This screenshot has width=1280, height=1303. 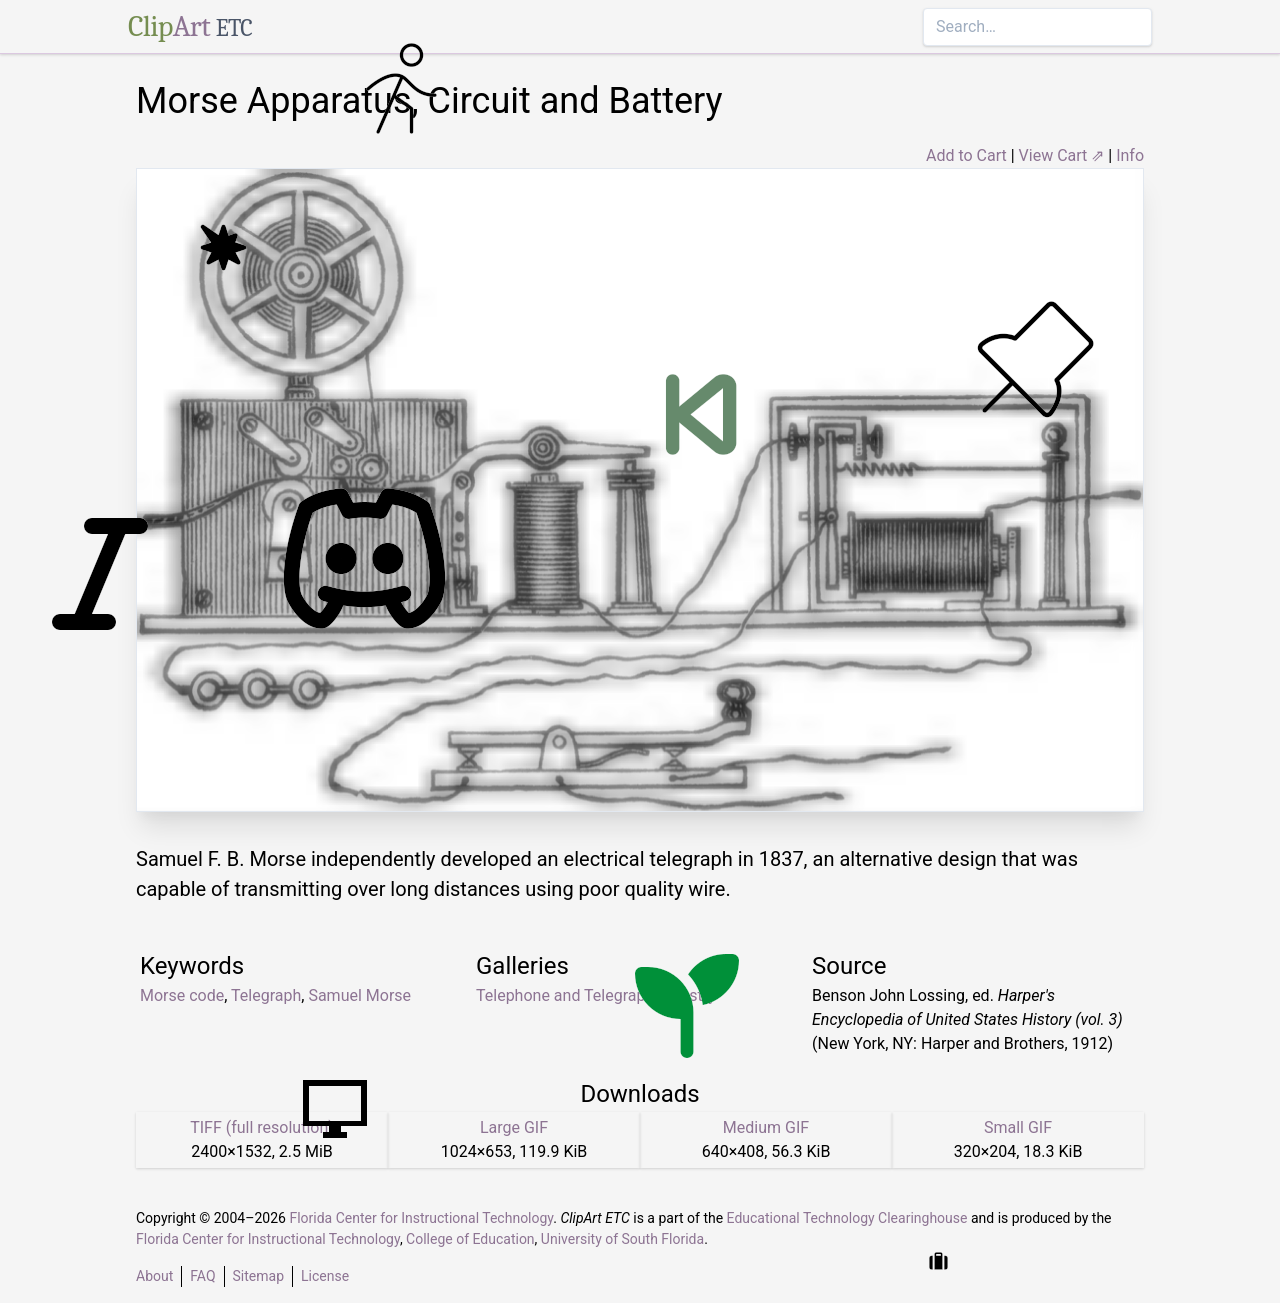 What do you see at coordinates (687, 1006) in the screenshot?
I see `indicates new growth or beginner status` at bounding box center [687, 1006].